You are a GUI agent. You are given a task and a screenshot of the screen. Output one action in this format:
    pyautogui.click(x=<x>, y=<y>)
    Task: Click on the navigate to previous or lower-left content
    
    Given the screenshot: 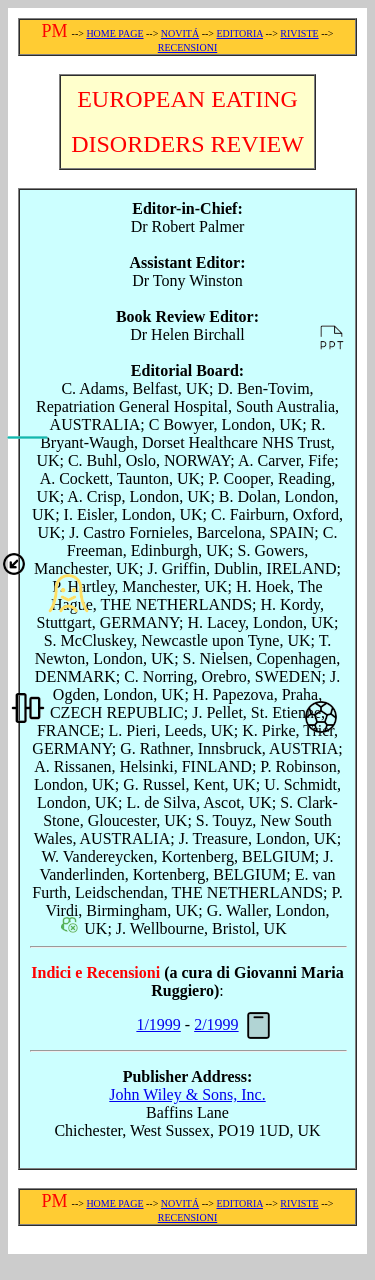 What is the action you would take?
    pyautogui.click(x=14, y=564)
    